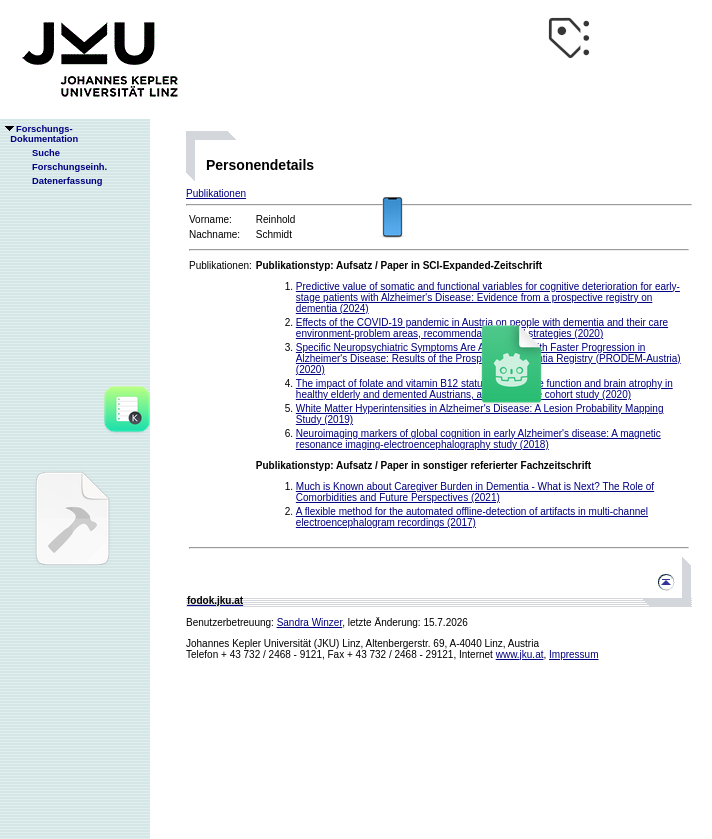 This screenshot has width=712, height=839. I want to click on view release notes and software updates, so click(127, 409).